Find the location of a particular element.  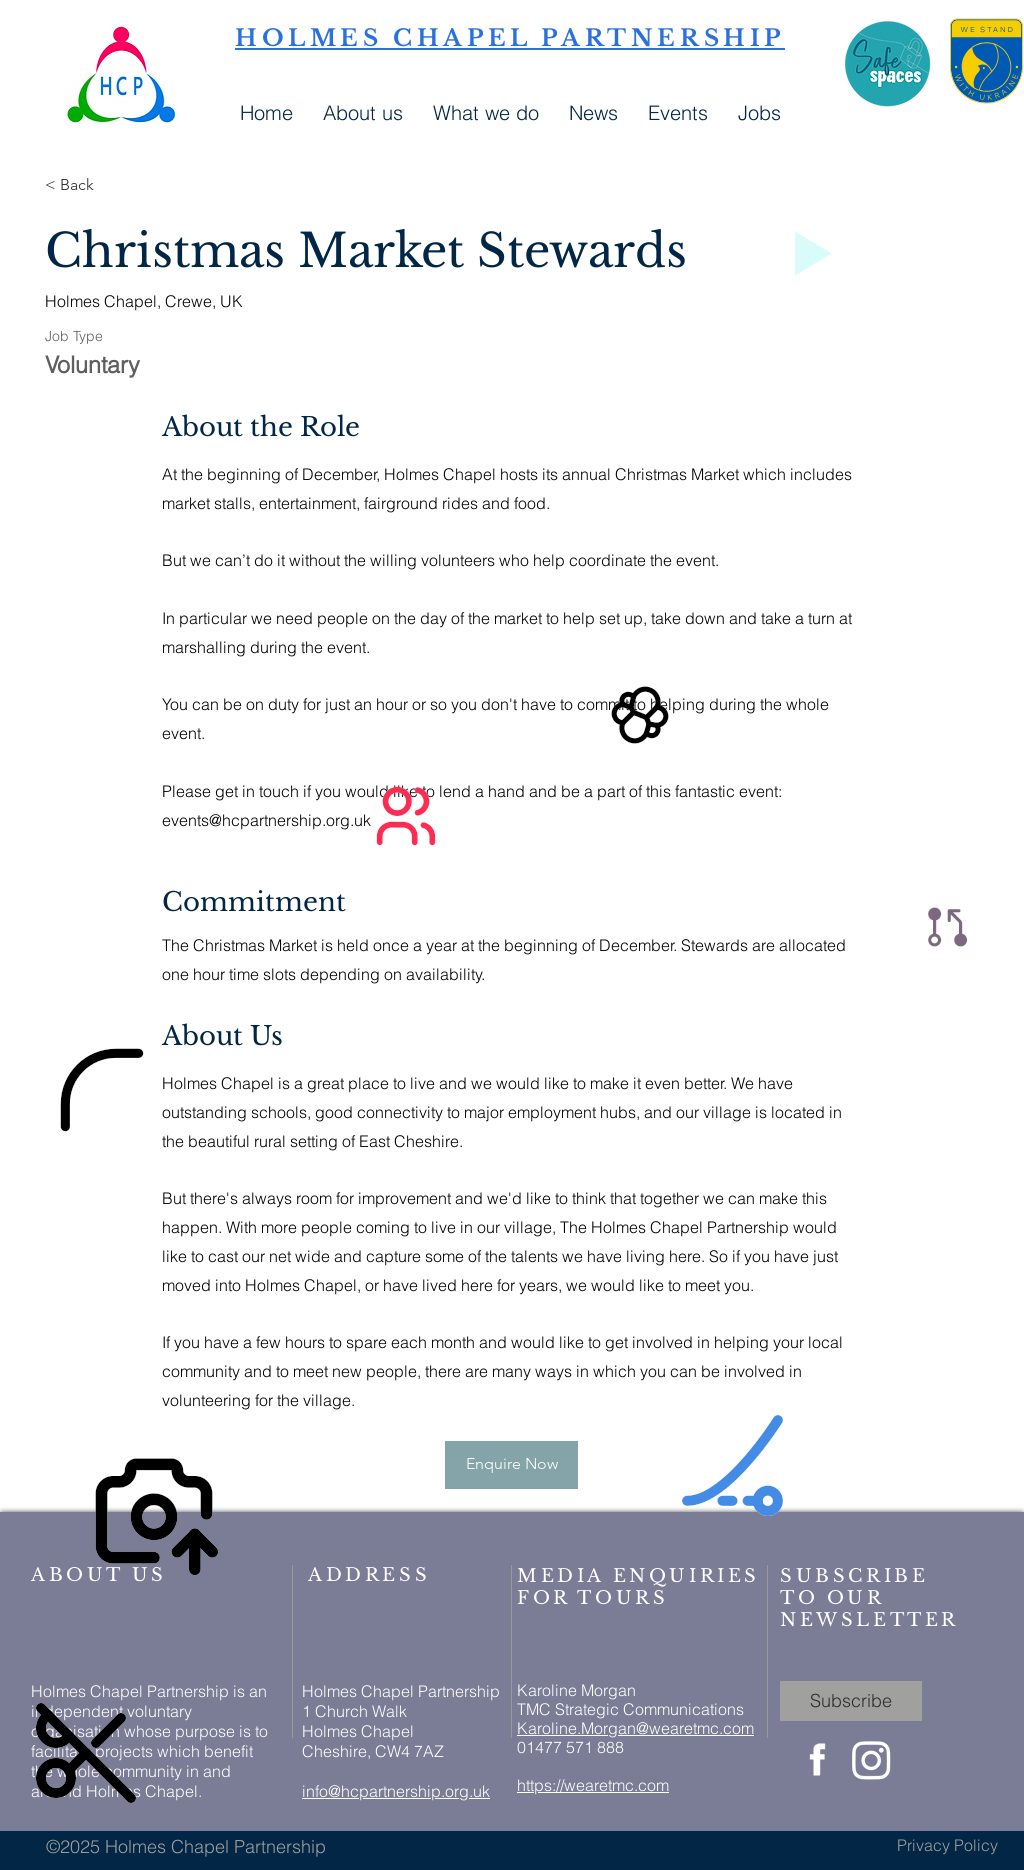

adjust animation easing curve is located at coordinates (732, 1465).